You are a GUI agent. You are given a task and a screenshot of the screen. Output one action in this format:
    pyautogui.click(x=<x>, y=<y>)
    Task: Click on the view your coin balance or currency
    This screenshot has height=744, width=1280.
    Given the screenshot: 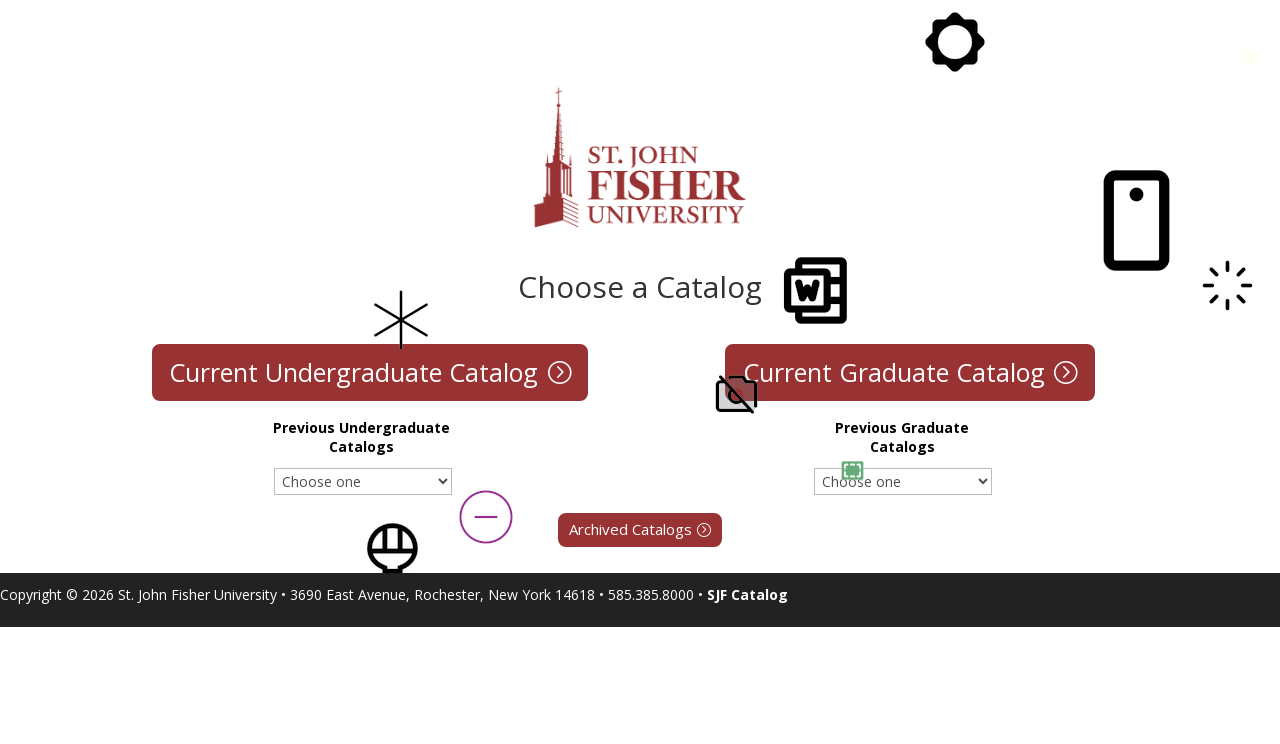 What is the action you would take?
    pyautogui.click(x=1248, y=56)
    